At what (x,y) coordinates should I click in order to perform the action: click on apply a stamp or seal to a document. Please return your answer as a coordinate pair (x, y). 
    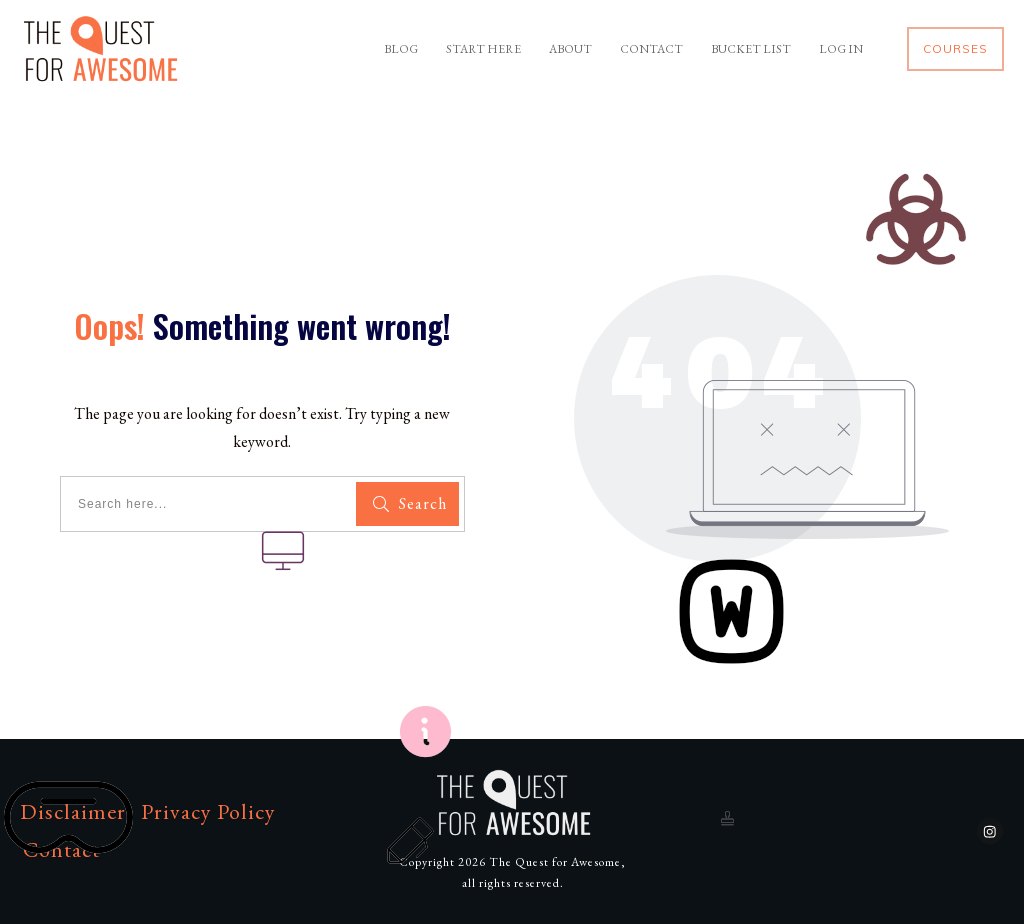
    Looking at the image, I should click on (727, 818).